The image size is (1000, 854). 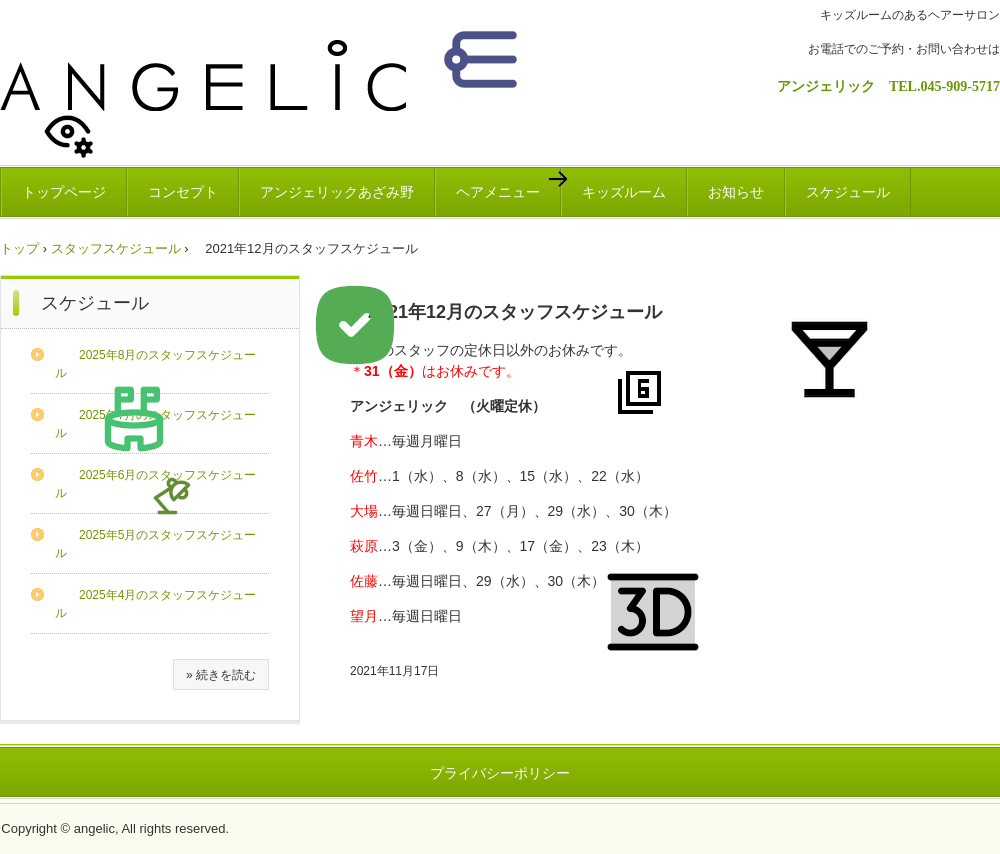 I want to click on indicates 6 items selected or filtered, so click(x=639, y=392).